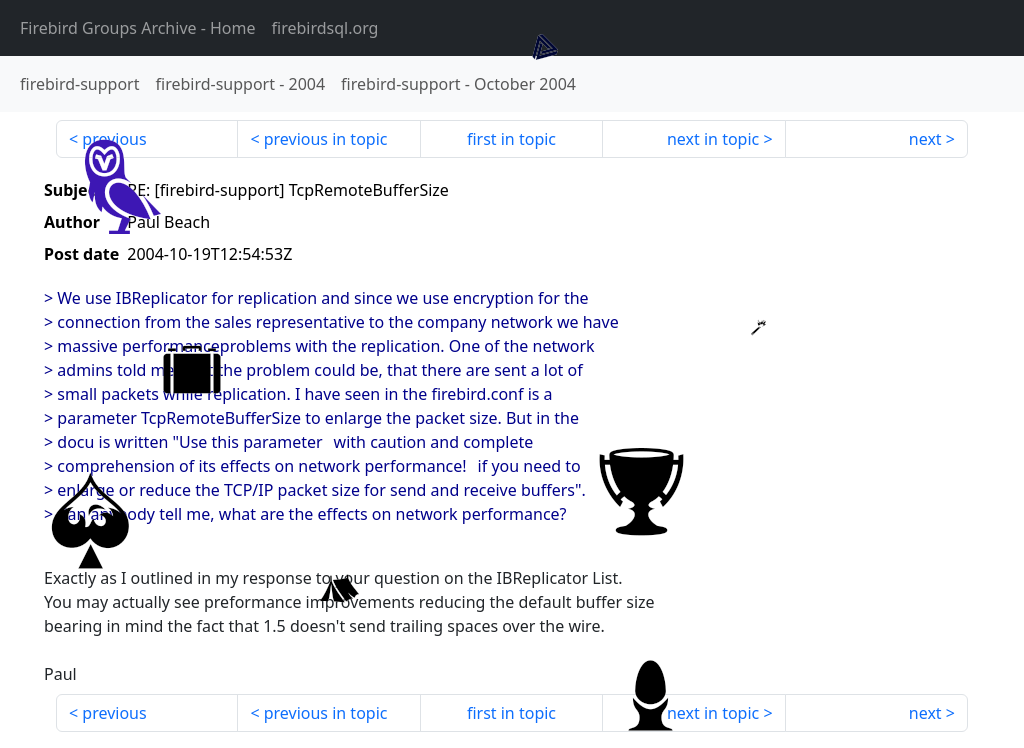 The width and height of the screenshot is (1024, 748). What do you see at coordinates (758, 327) in the screenshot?
I see `indicates a torch or light source item in inventory` at bounding box center [758, 327].